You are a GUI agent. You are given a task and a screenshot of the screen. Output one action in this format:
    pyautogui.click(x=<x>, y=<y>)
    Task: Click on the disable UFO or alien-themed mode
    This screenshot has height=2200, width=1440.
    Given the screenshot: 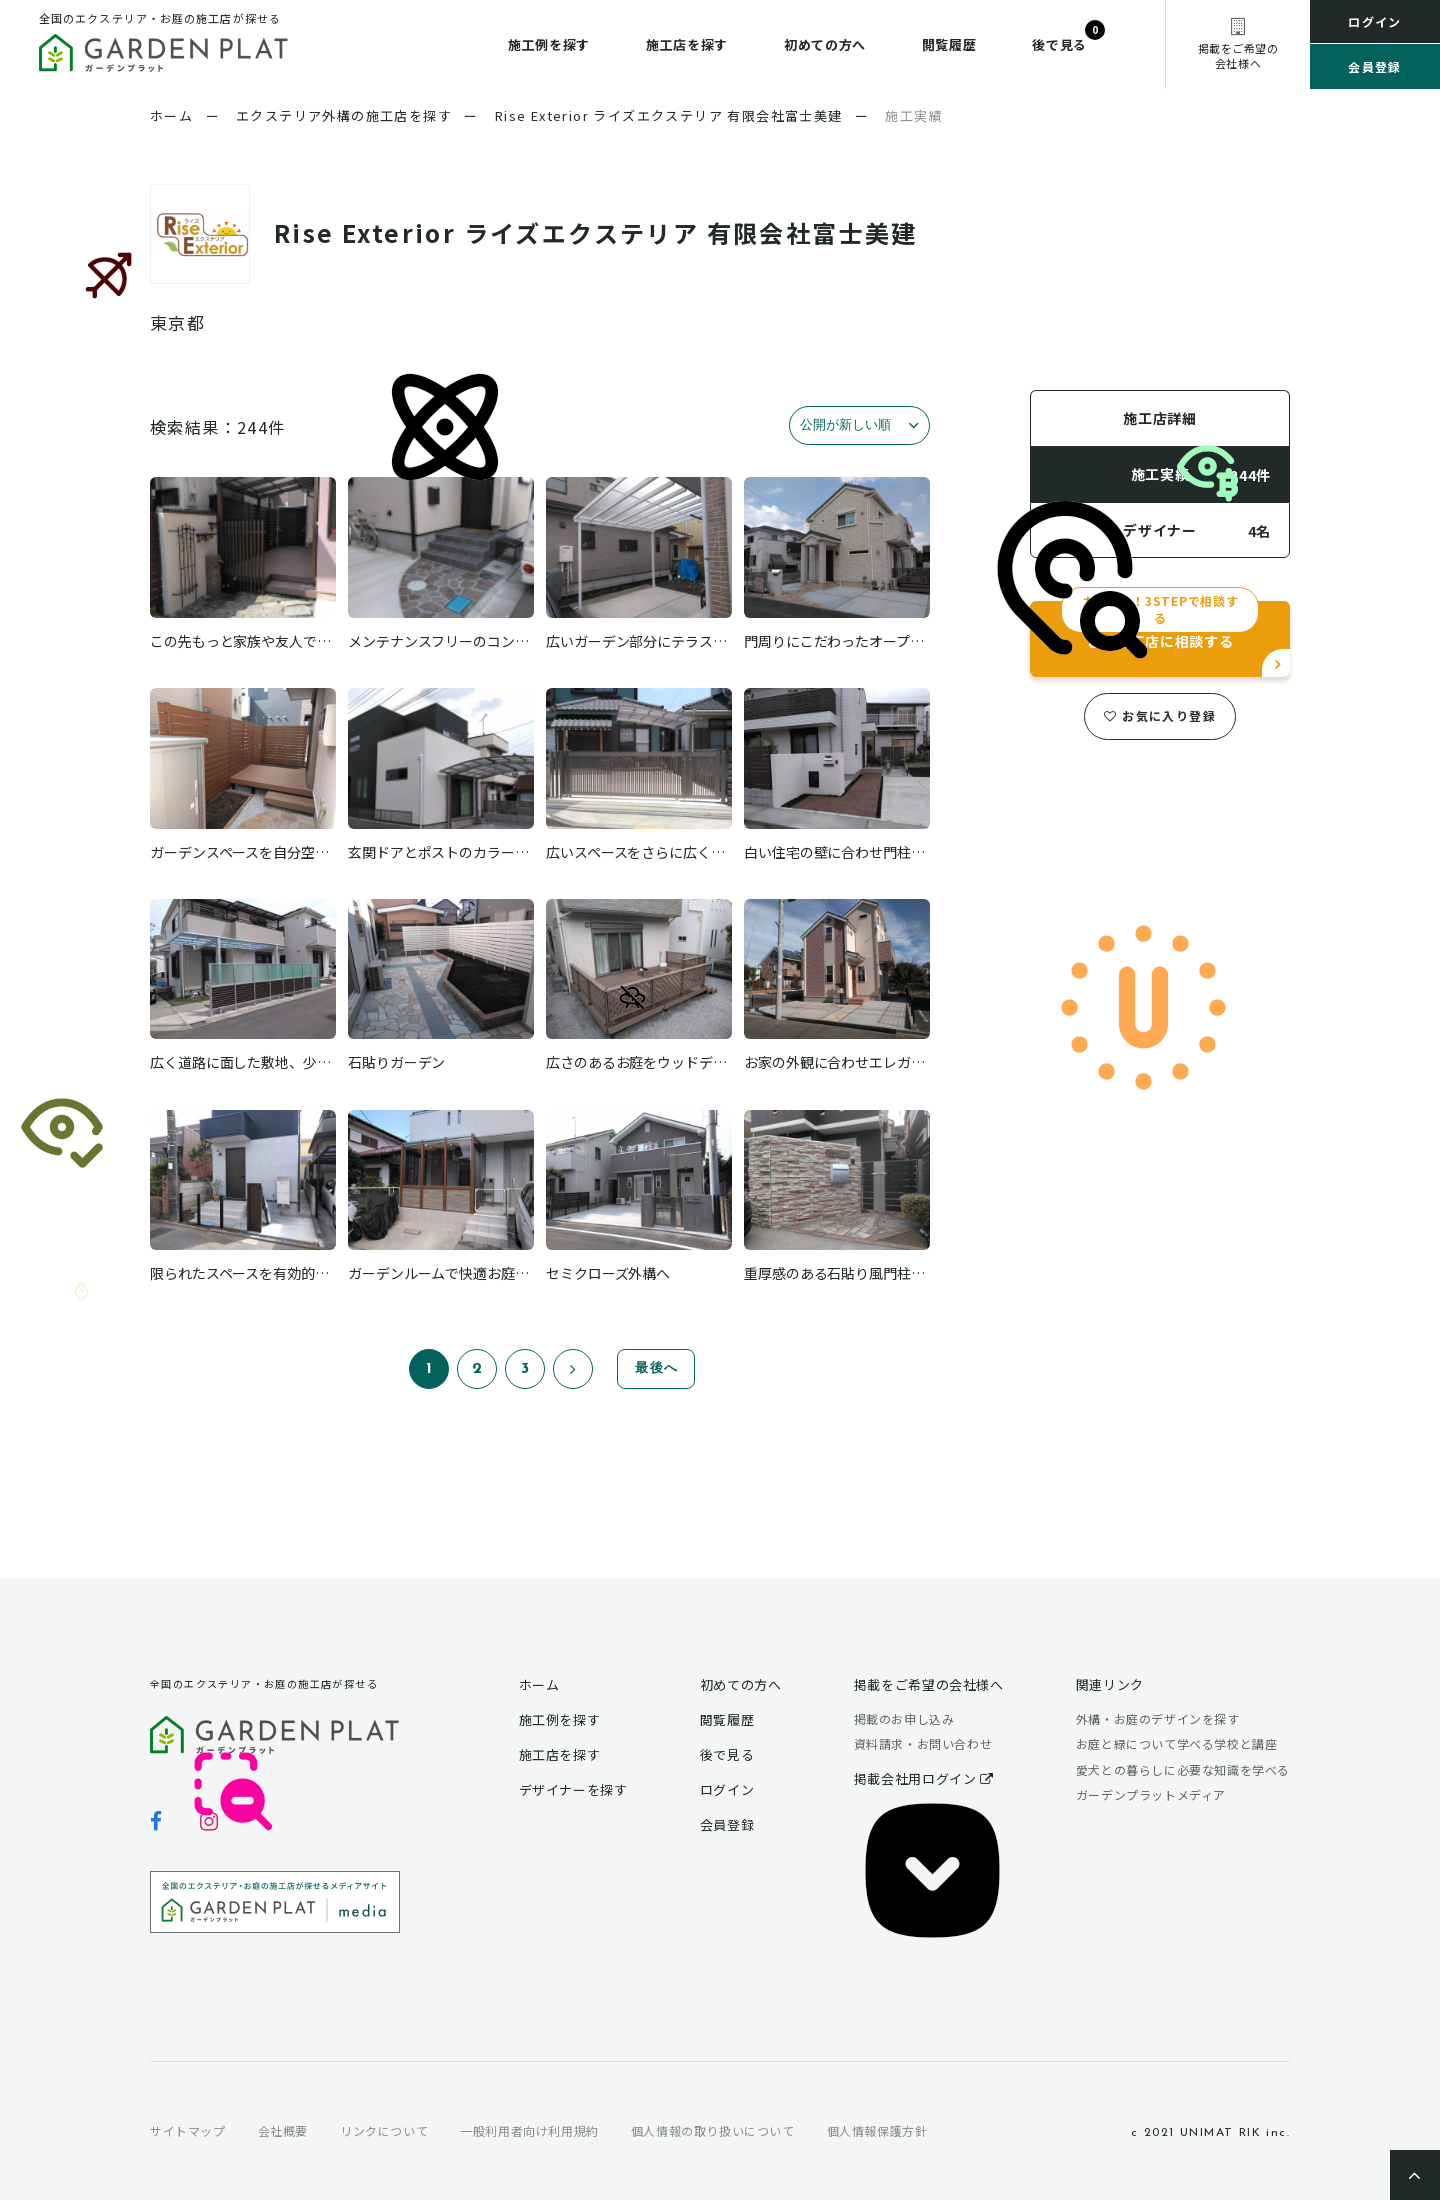 What is the action you would take?
    pyautogui.click(x=632, y=997)
    